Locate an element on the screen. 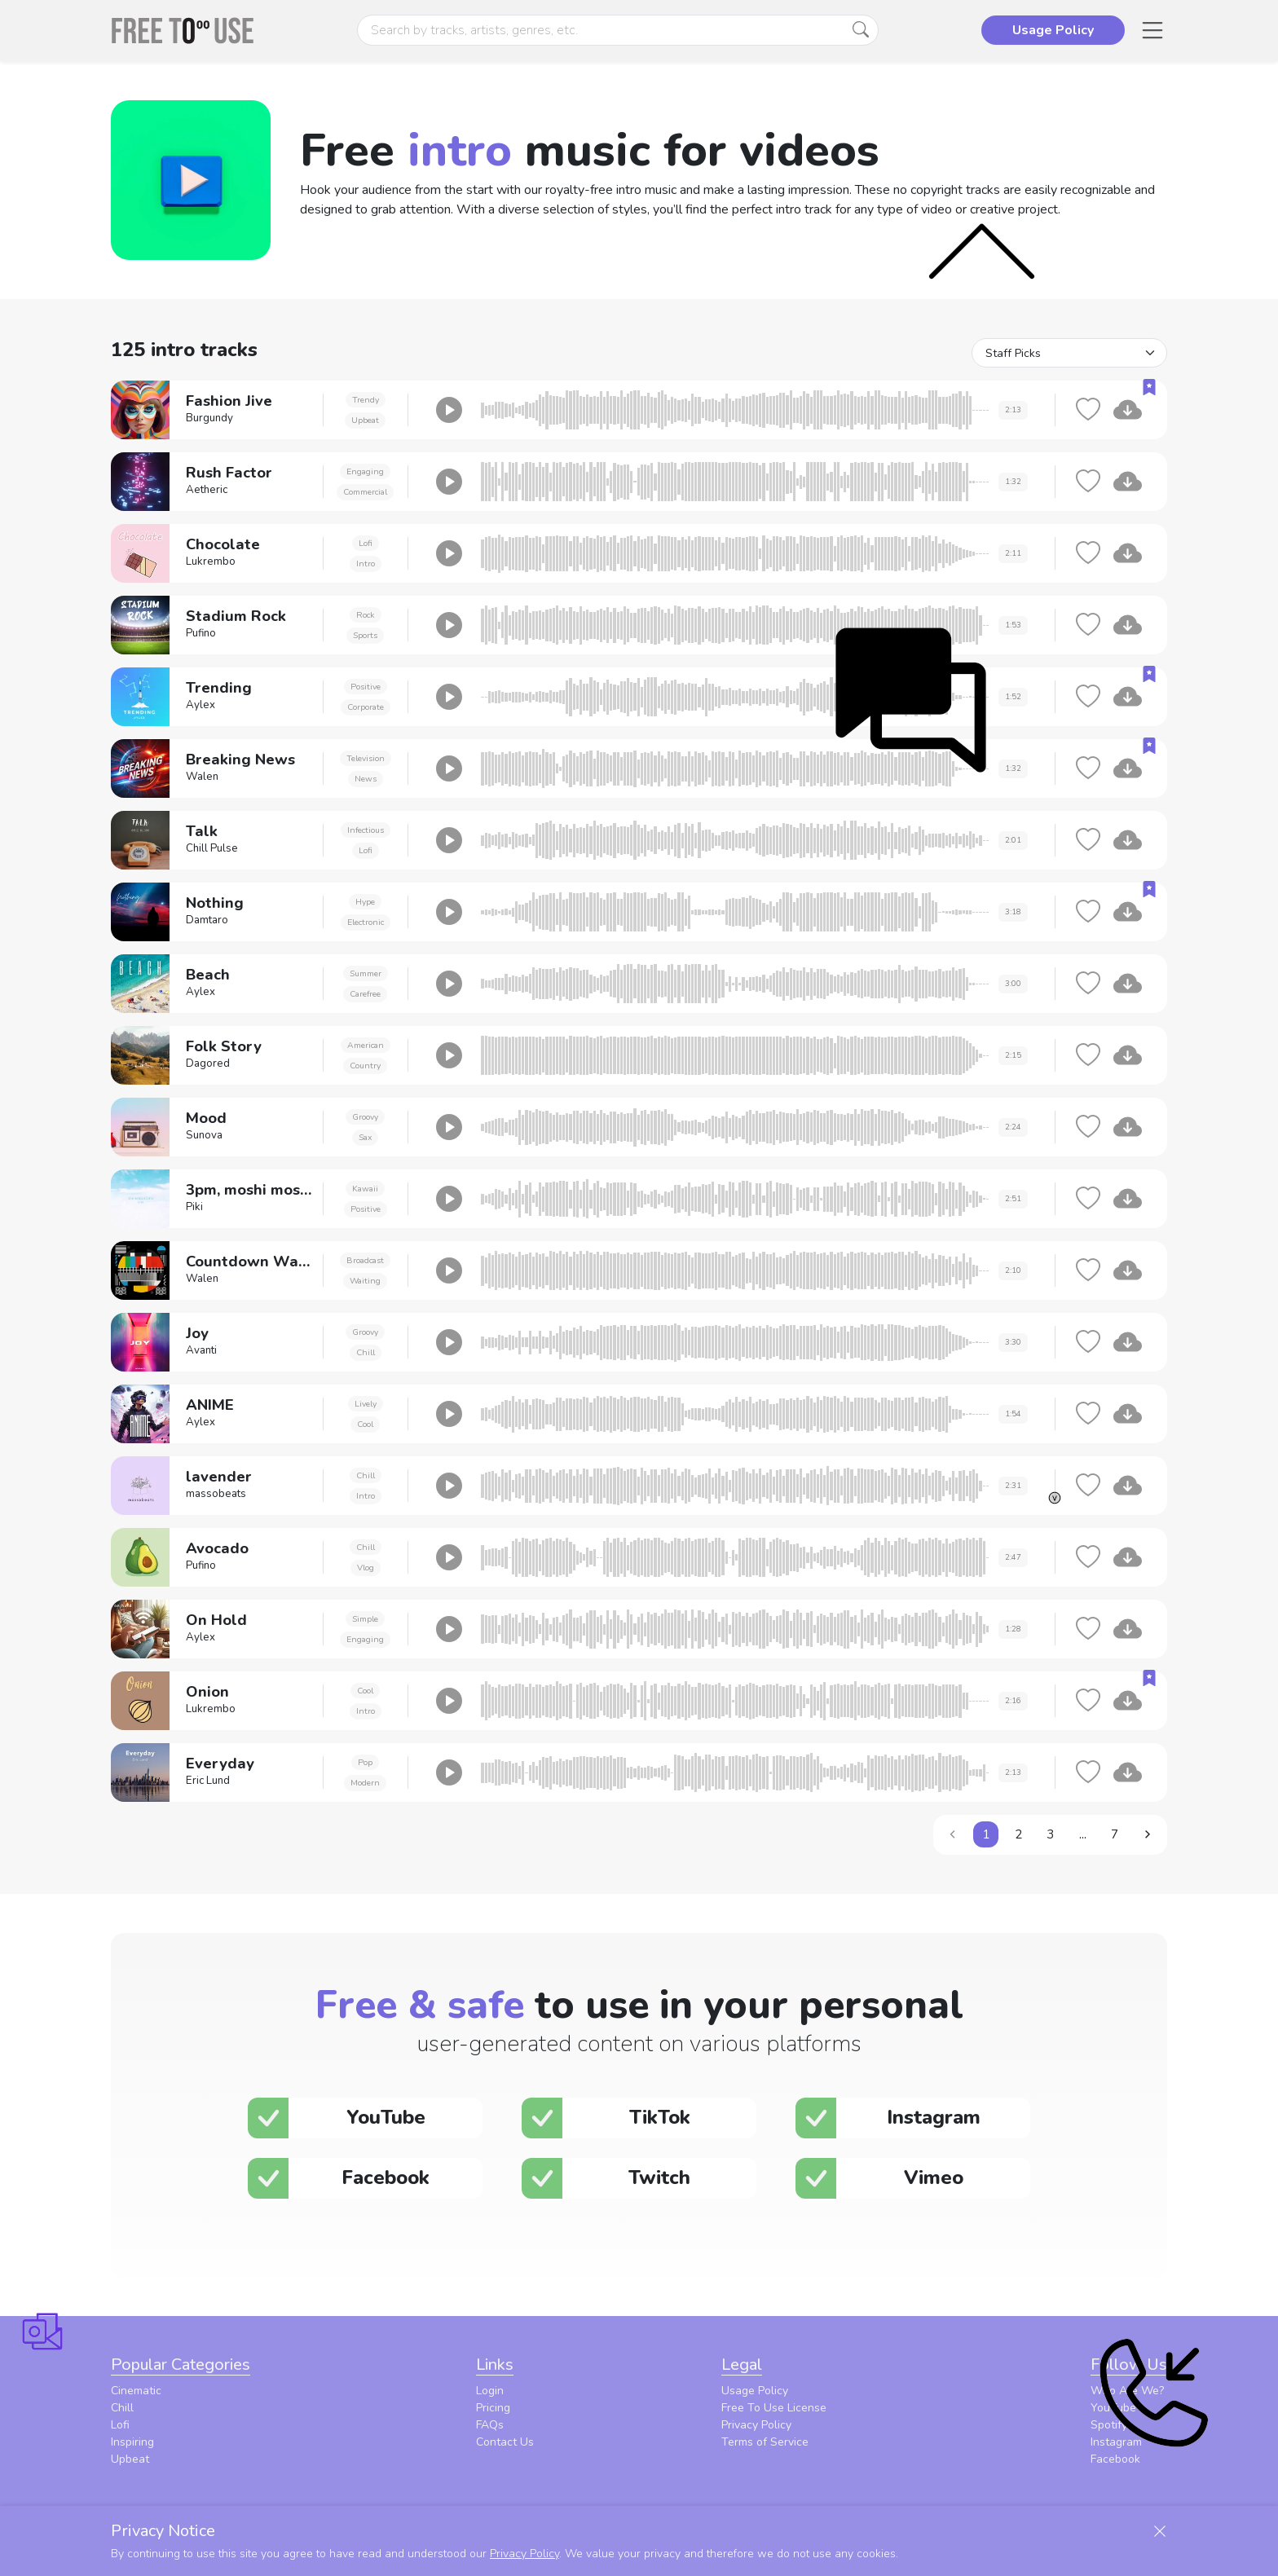 This screenshot has width=1278, height=2576. collapse an expanded section is located at coordinates (981, 256).